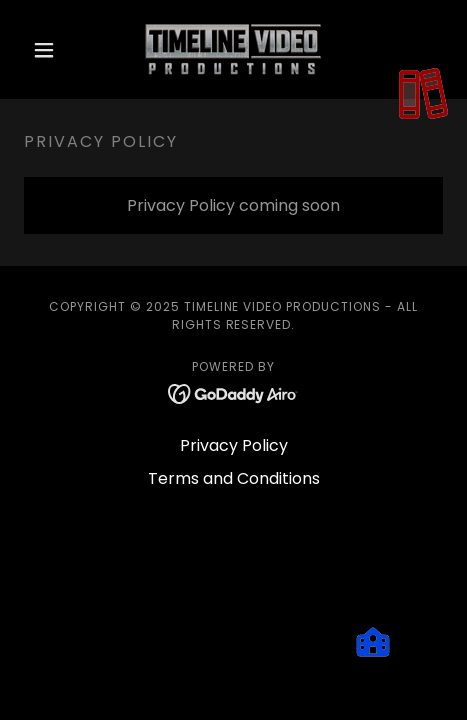 Image resolution: width=467 pixels, height=720 pixels. What do you see at coordinates (421, 94) in the screenshot?
I see `access your library or book collection` at bounding box center [421, 94].